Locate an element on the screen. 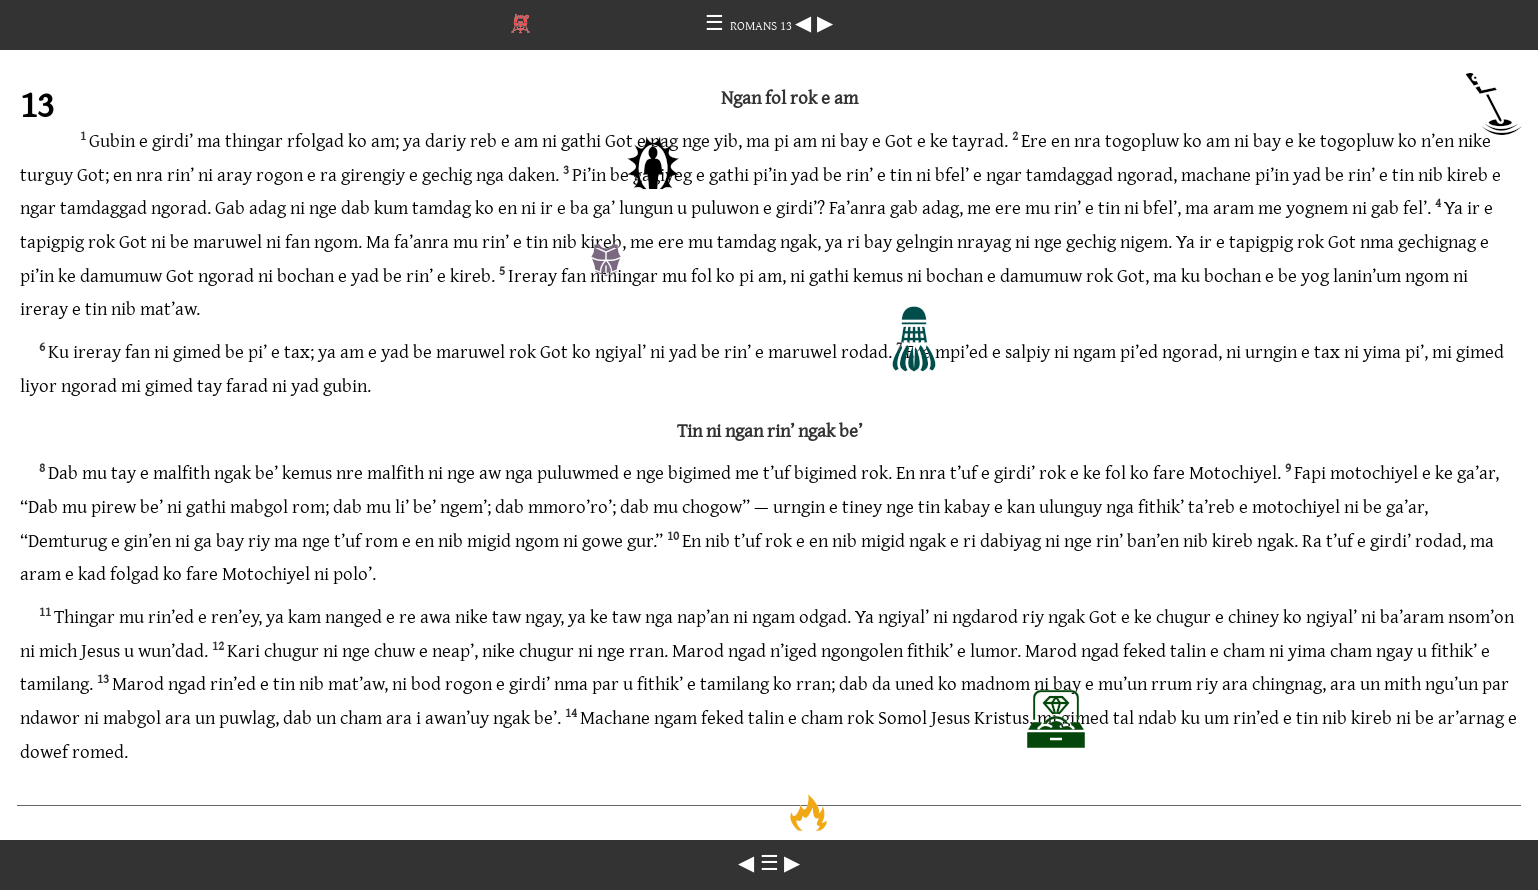 This screenshot has width=1538, height=890. access space exploration game content is located at coordinates (520, 23).